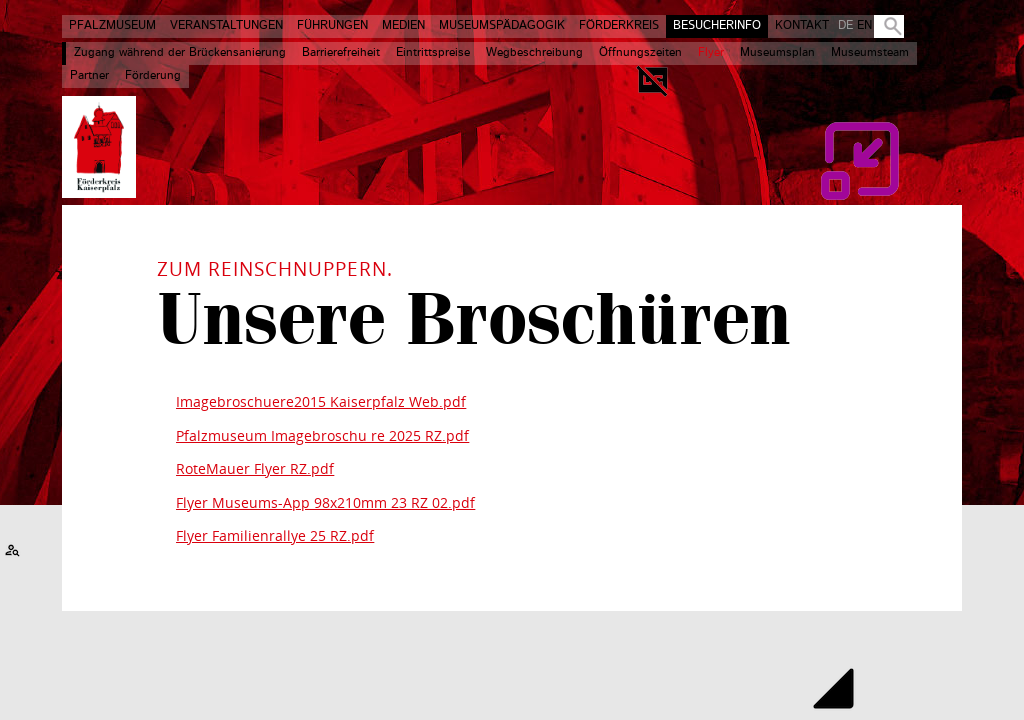 This screenshot has width=1024, height=720. Describe the element at coordinates (12, 549) in the screenshot. I see `search for a contact or user` at that location.